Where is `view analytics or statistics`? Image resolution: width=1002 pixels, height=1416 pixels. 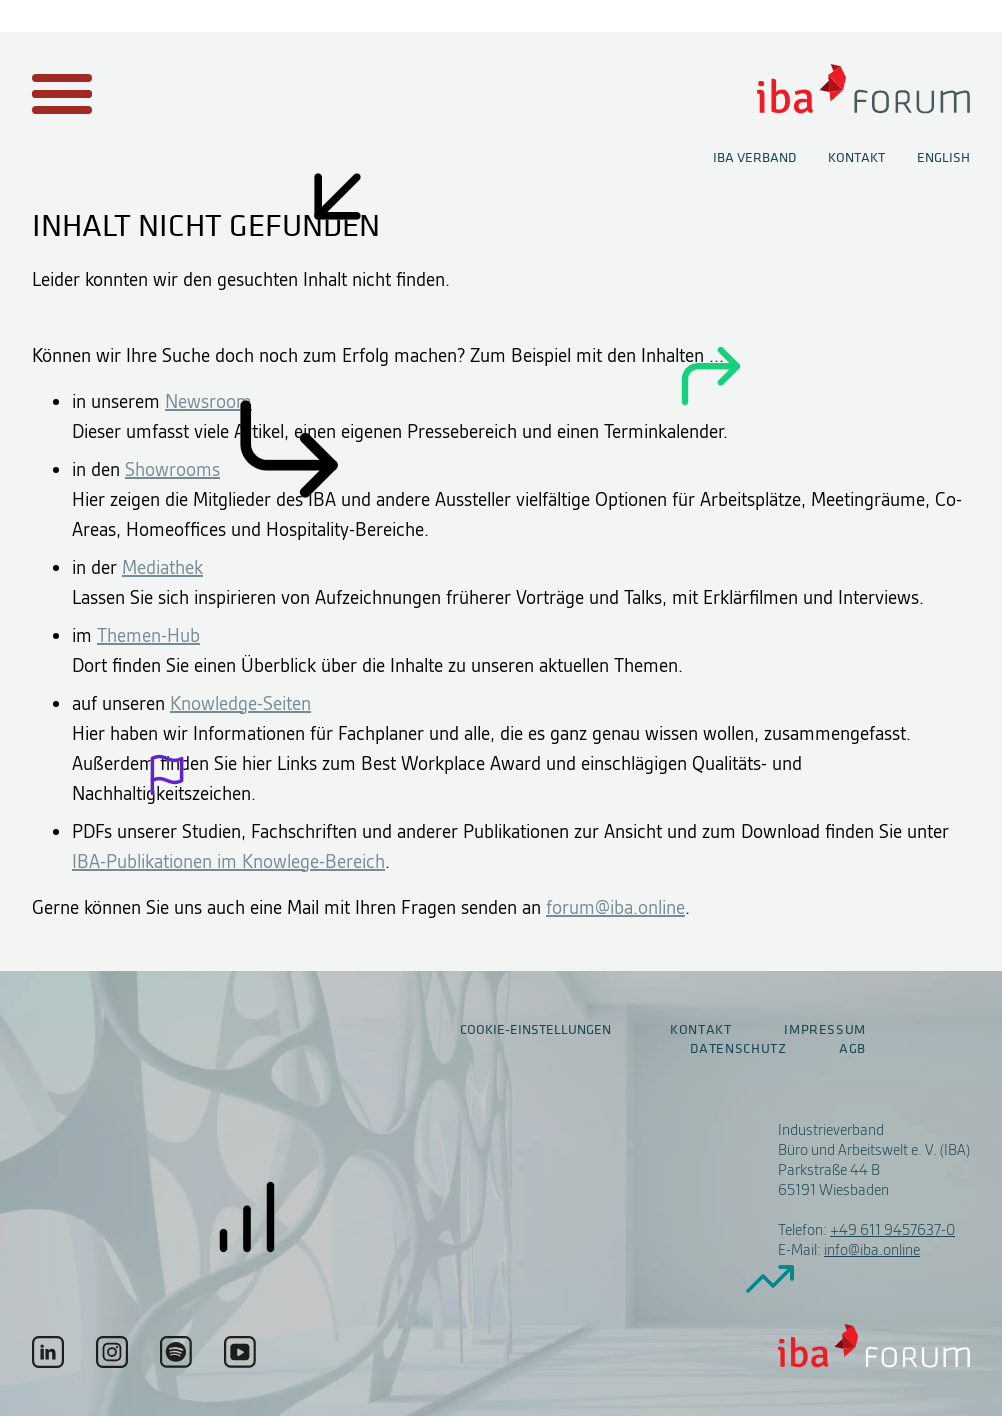 view analytics or statistics is located at coordinates (247, 1217).